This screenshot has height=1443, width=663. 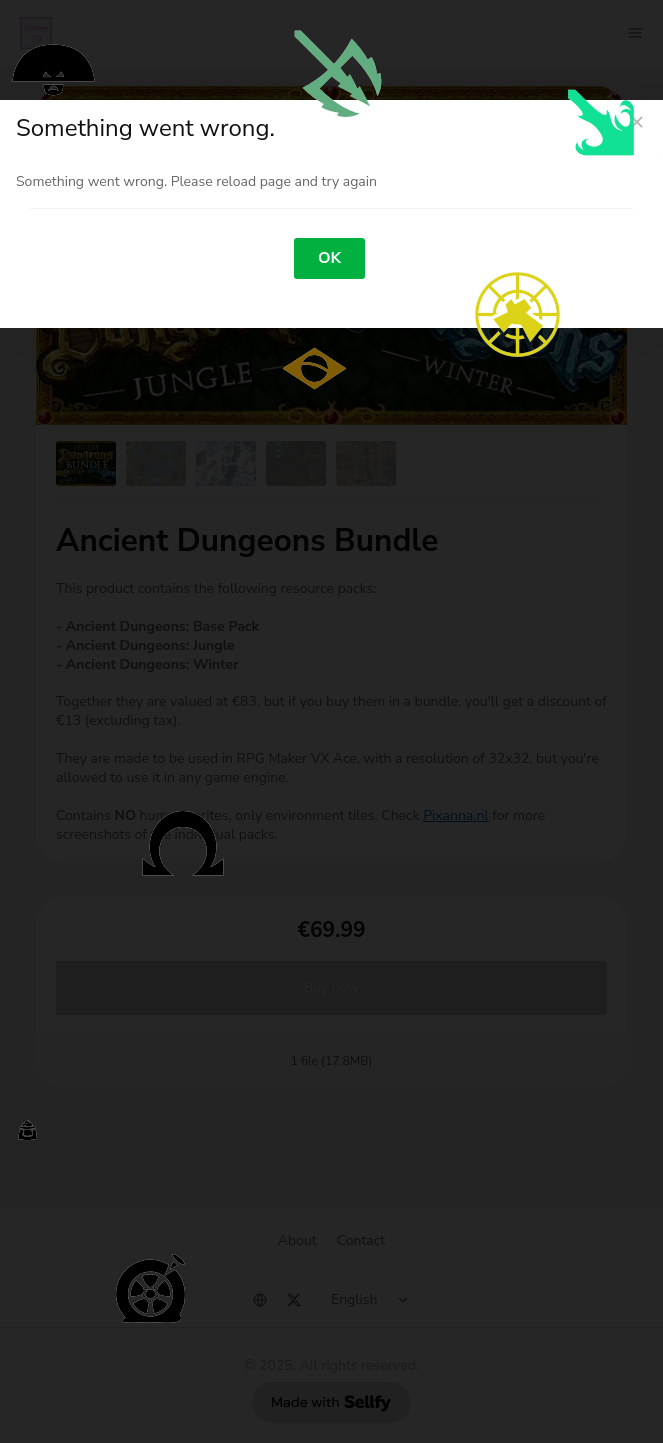 I want to click on activate dragon breath ability, so click(x=601, y=123).